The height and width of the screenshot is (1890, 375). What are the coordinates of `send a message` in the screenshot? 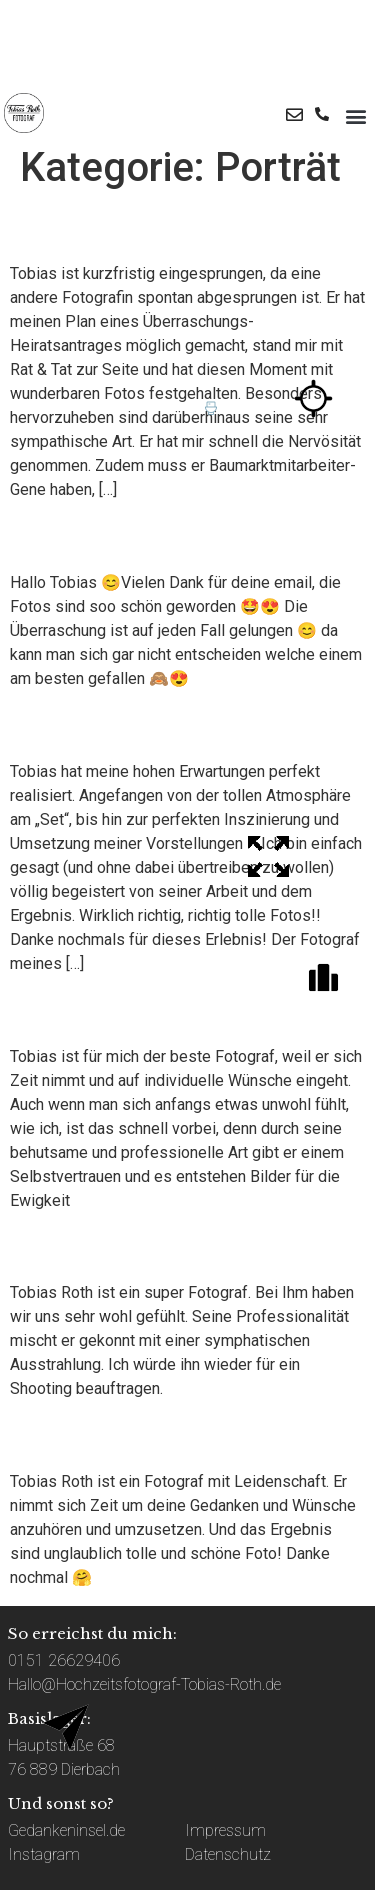 It's located at (65, 1727).